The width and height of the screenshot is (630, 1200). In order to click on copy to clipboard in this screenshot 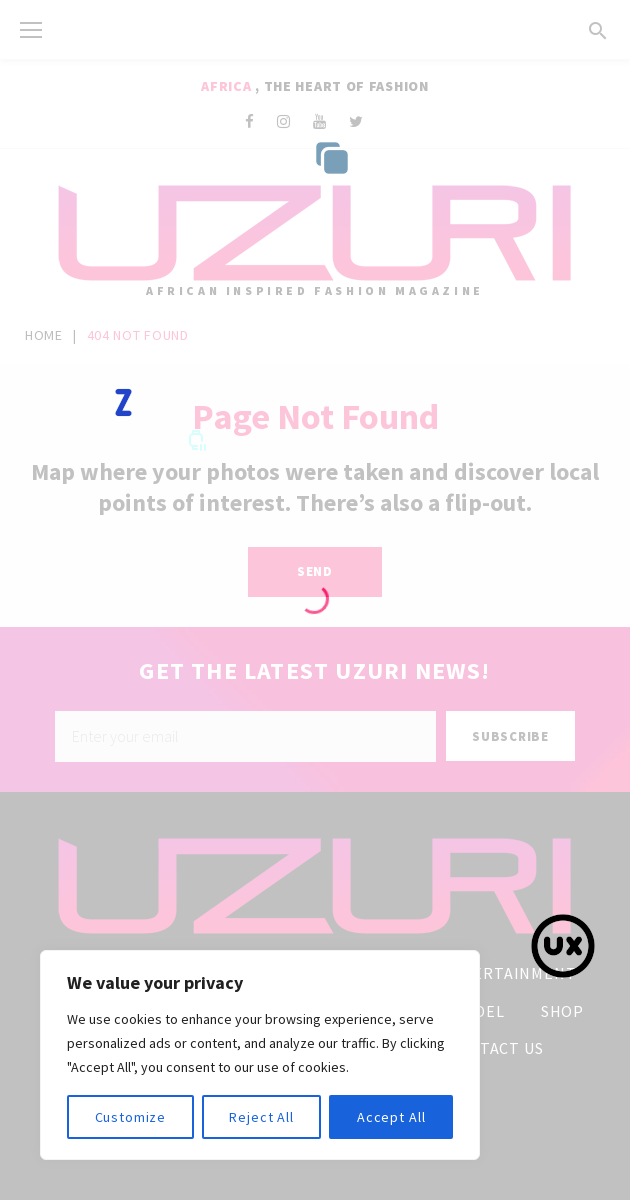, I will do `click(332, 158)`.